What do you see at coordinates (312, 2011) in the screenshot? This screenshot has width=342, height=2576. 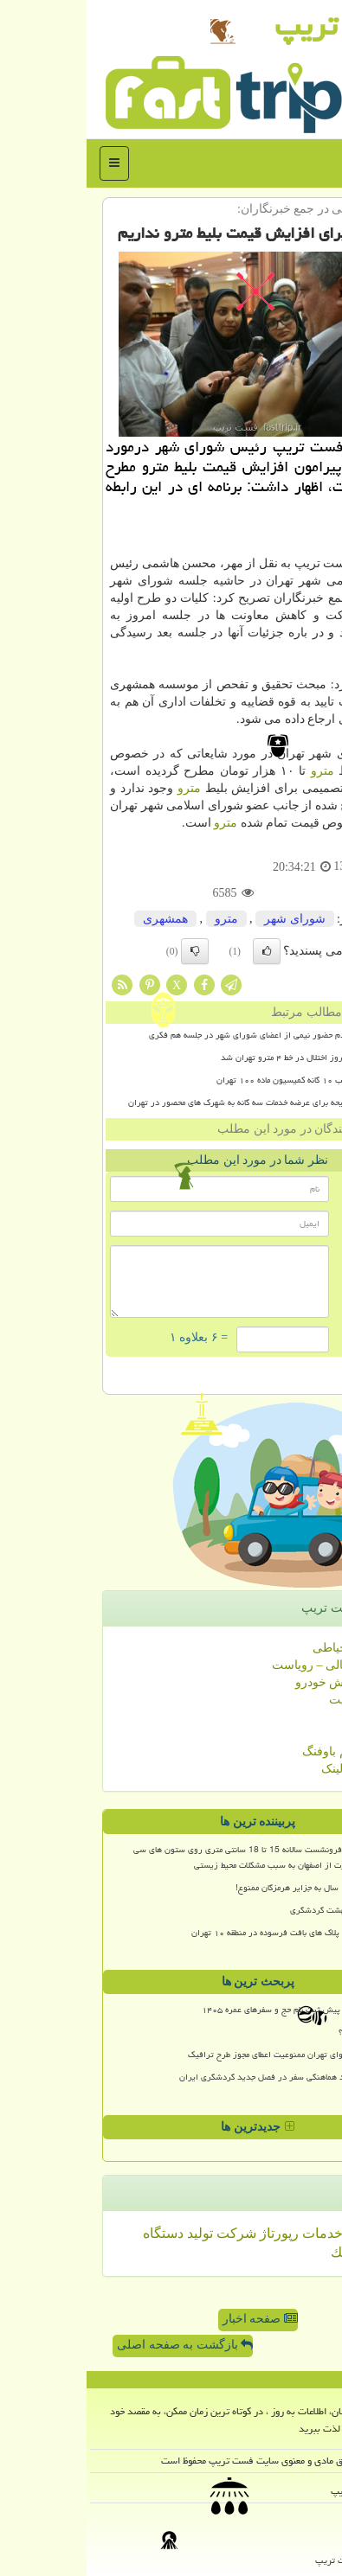 I see `play a marble game` at bounding box center [312, 2011].